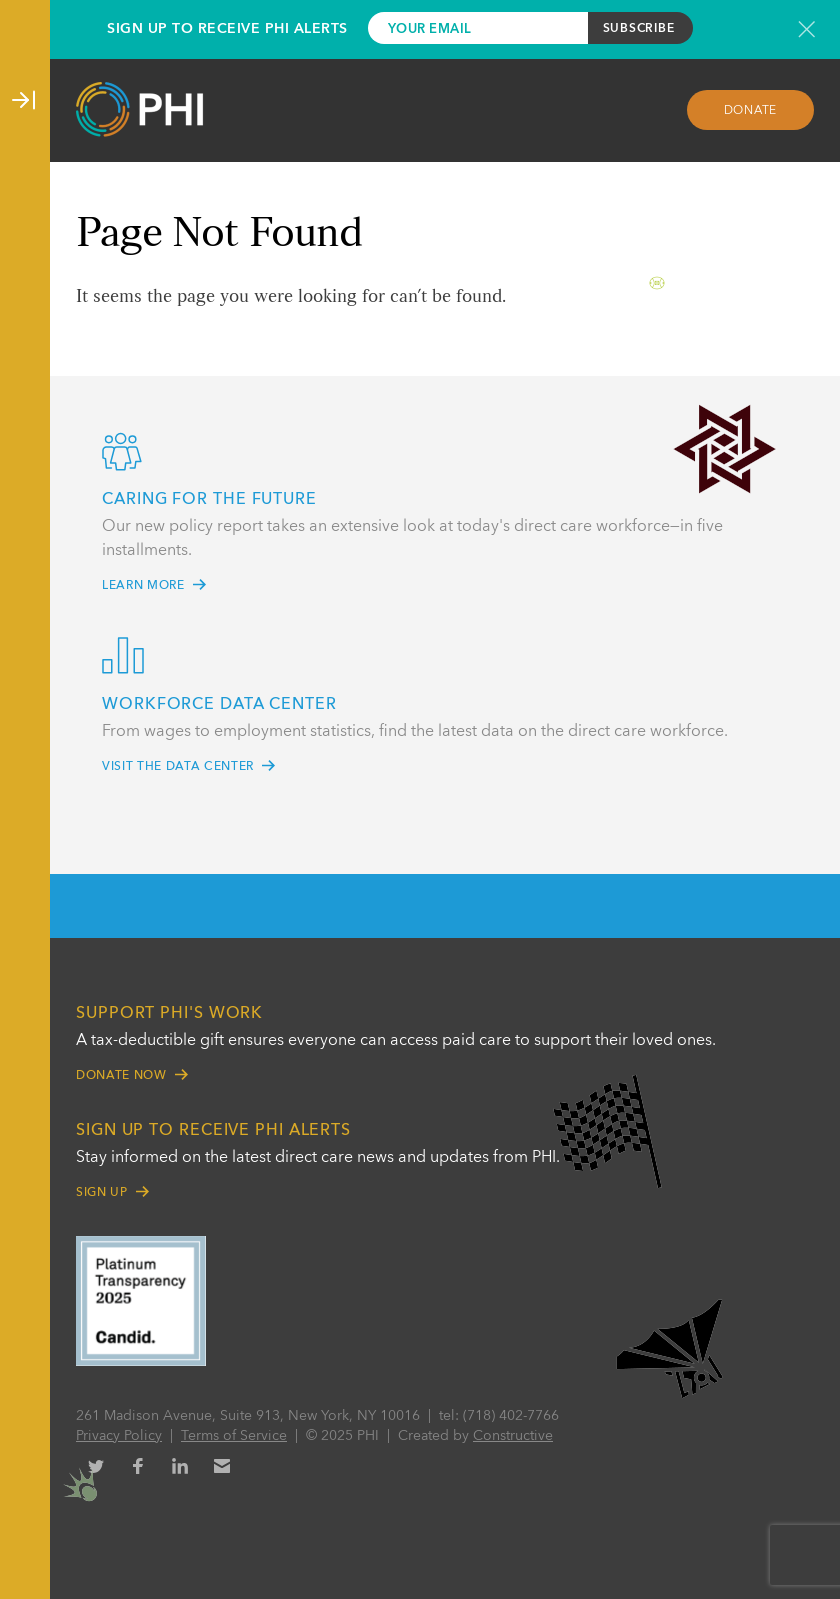  What do you see at coordinates (724, 449) in the screenshot?
I see `decorative geometric star emblem or badge` at bounding box center [724, 449].